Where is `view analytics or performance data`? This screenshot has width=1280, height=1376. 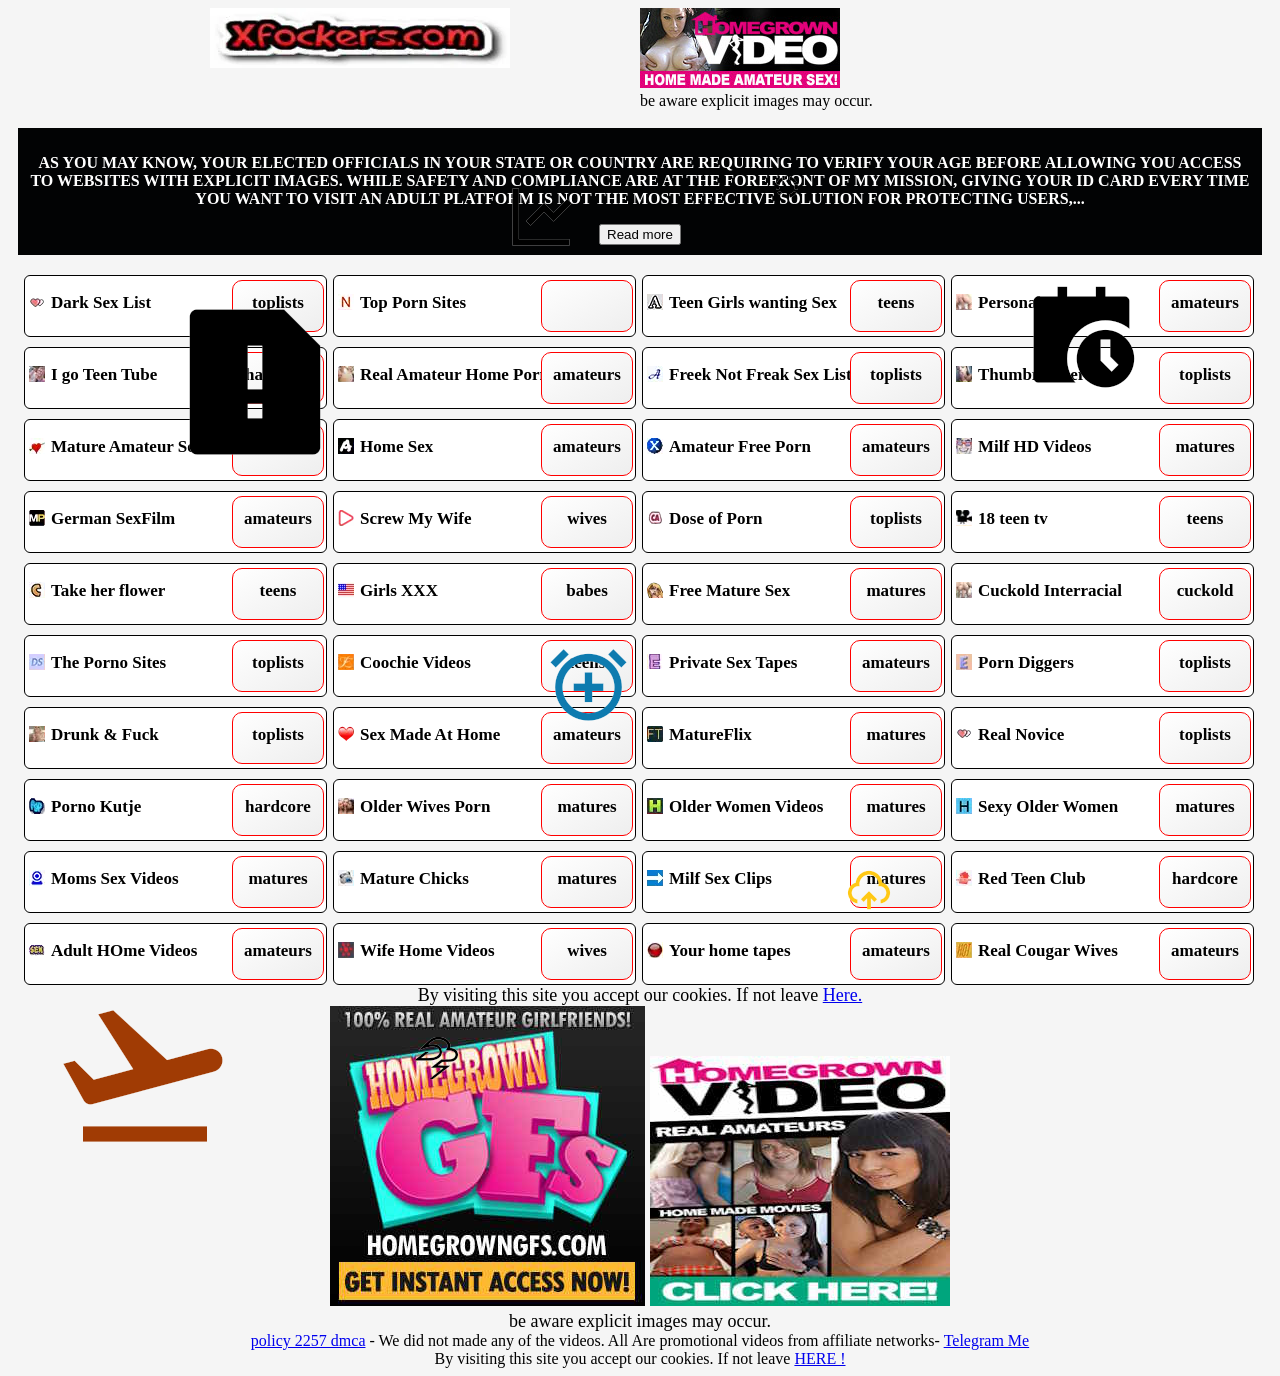 view analytics or performance data is located at coordinates (541, 217).